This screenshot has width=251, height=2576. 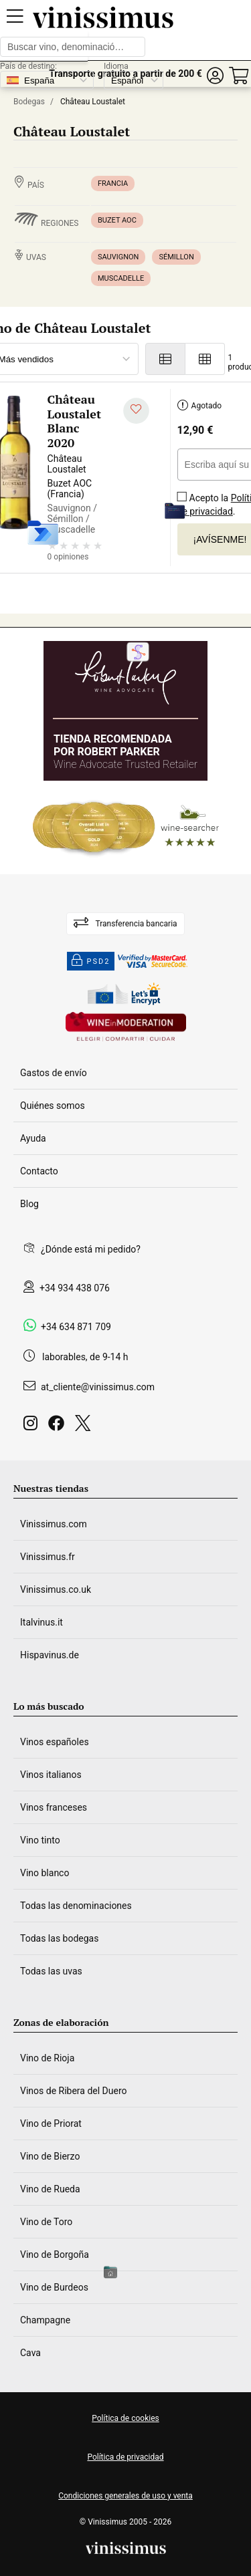 What do you see at coordinates (138, 651) in the screenshot?
I see `compressed SVG image file` at bounding box center [138, 651].